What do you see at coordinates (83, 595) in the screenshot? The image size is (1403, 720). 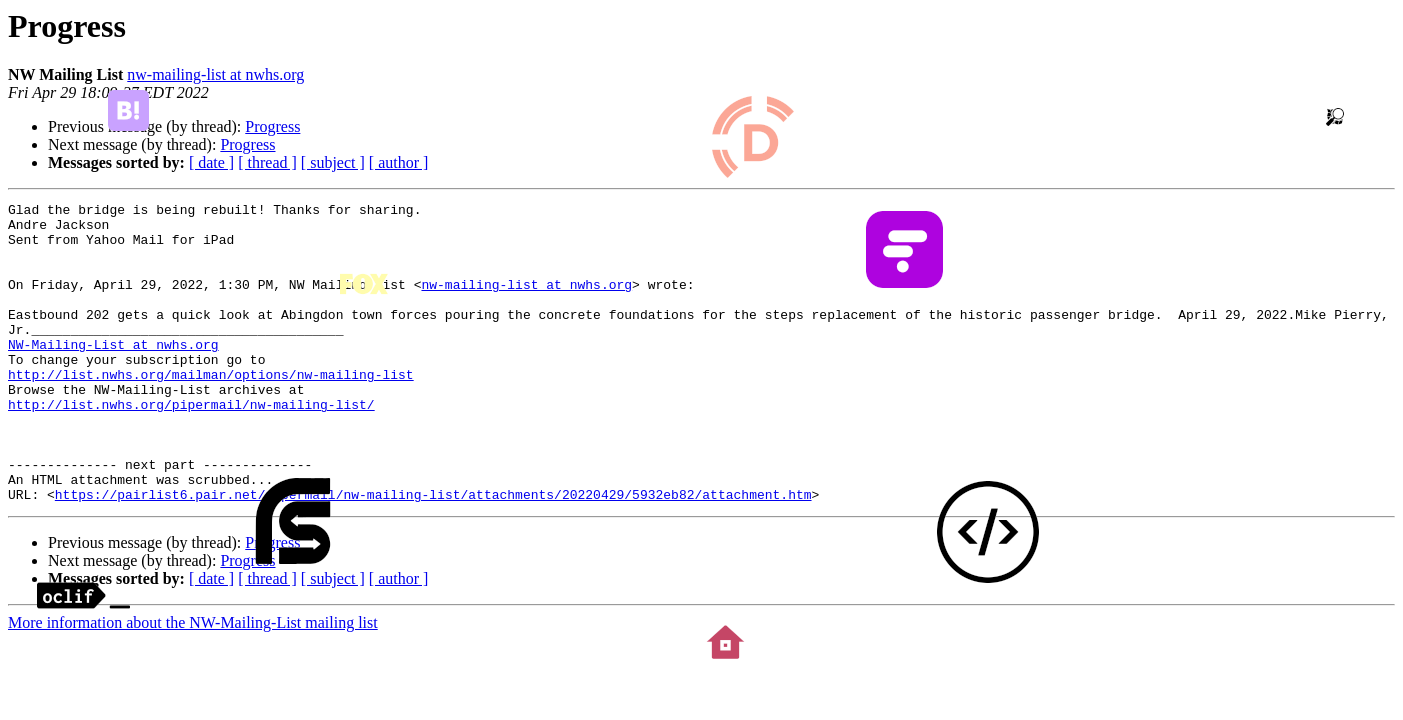 I see `oclif command-line framework logo` at bounding box center [83, 595].